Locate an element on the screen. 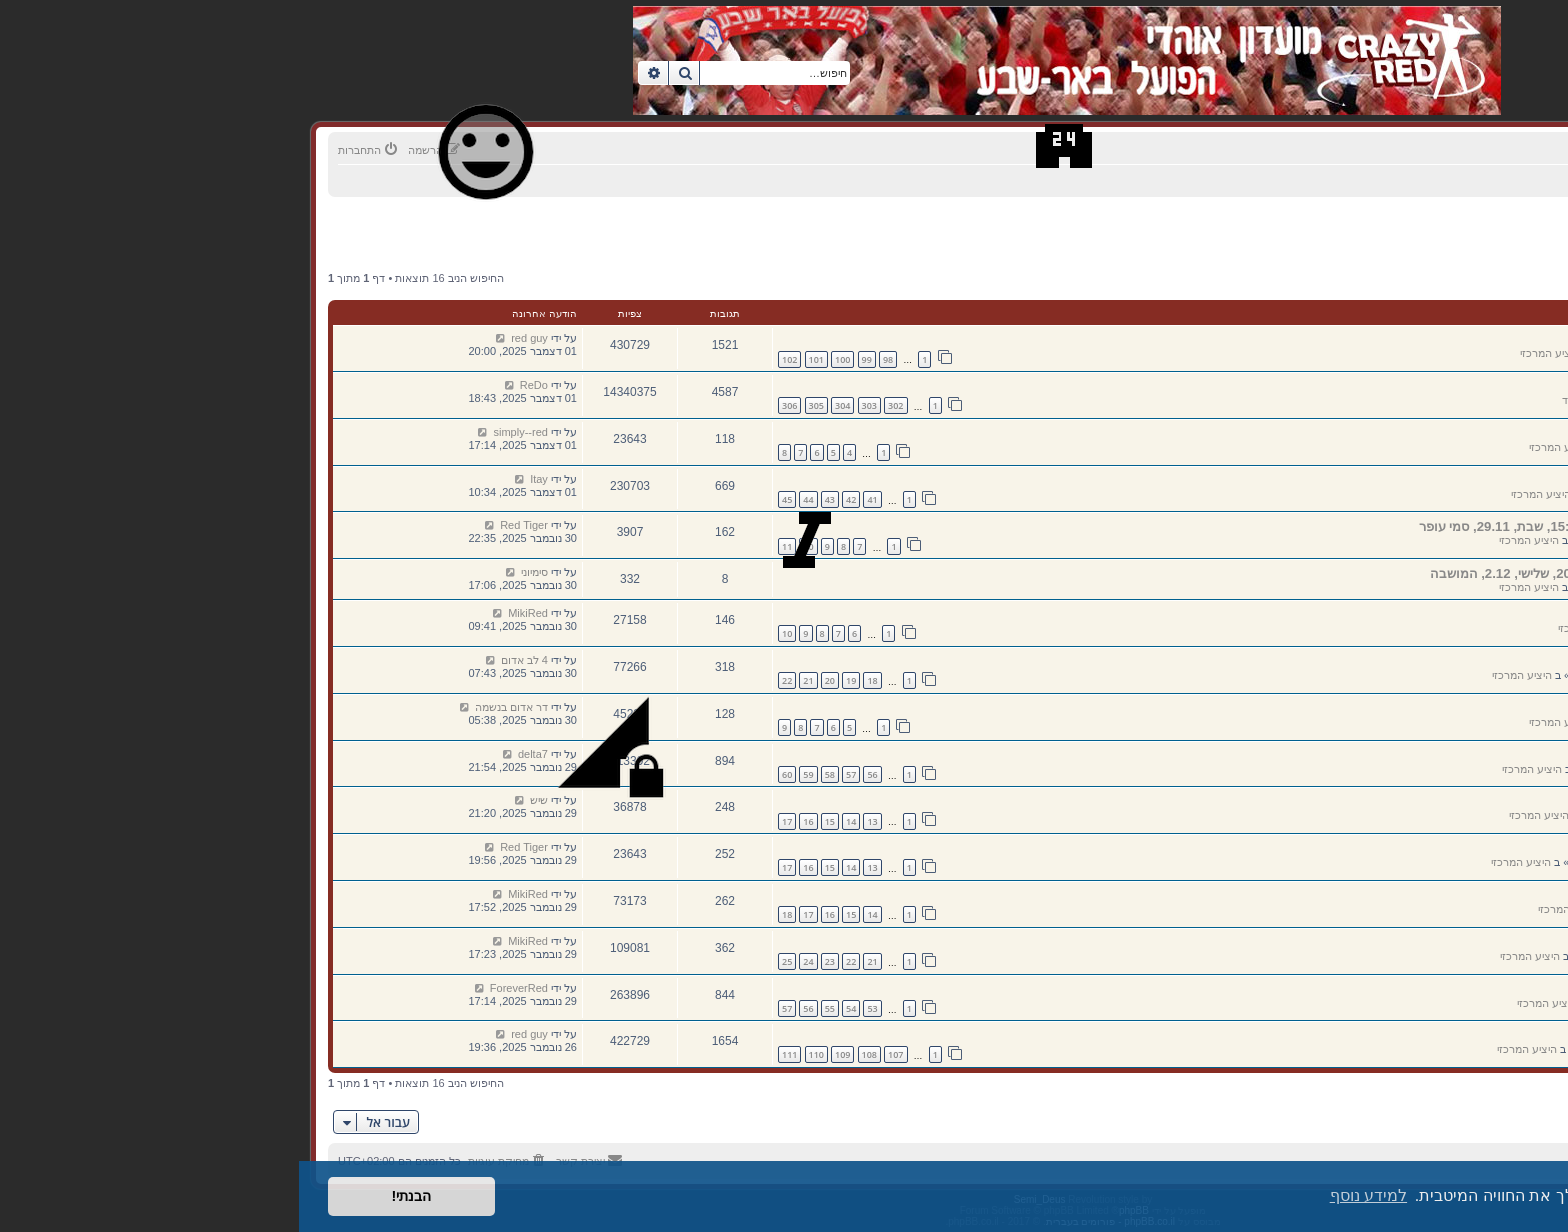  select your current mood or emotional state is located at coordinates (486, 152).